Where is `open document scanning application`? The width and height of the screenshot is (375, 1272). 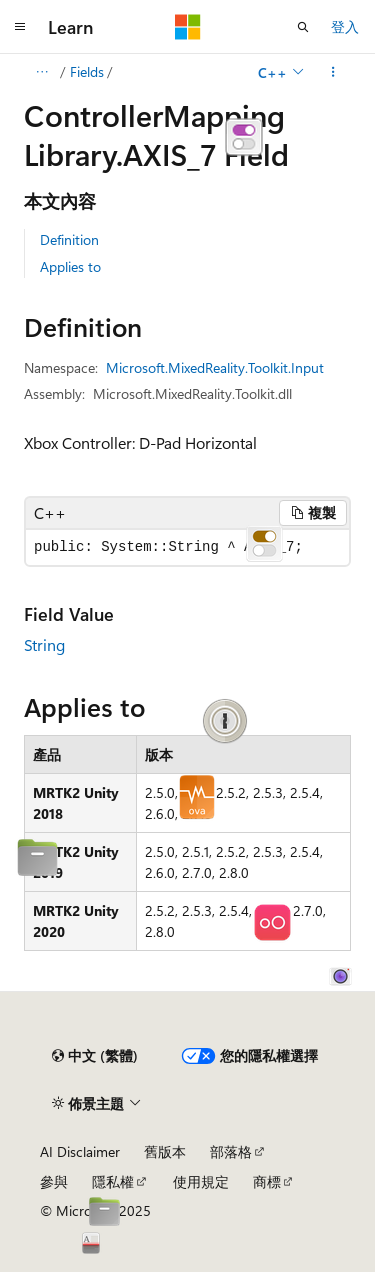 open document scanning application is located at coordinates (91, 1243).